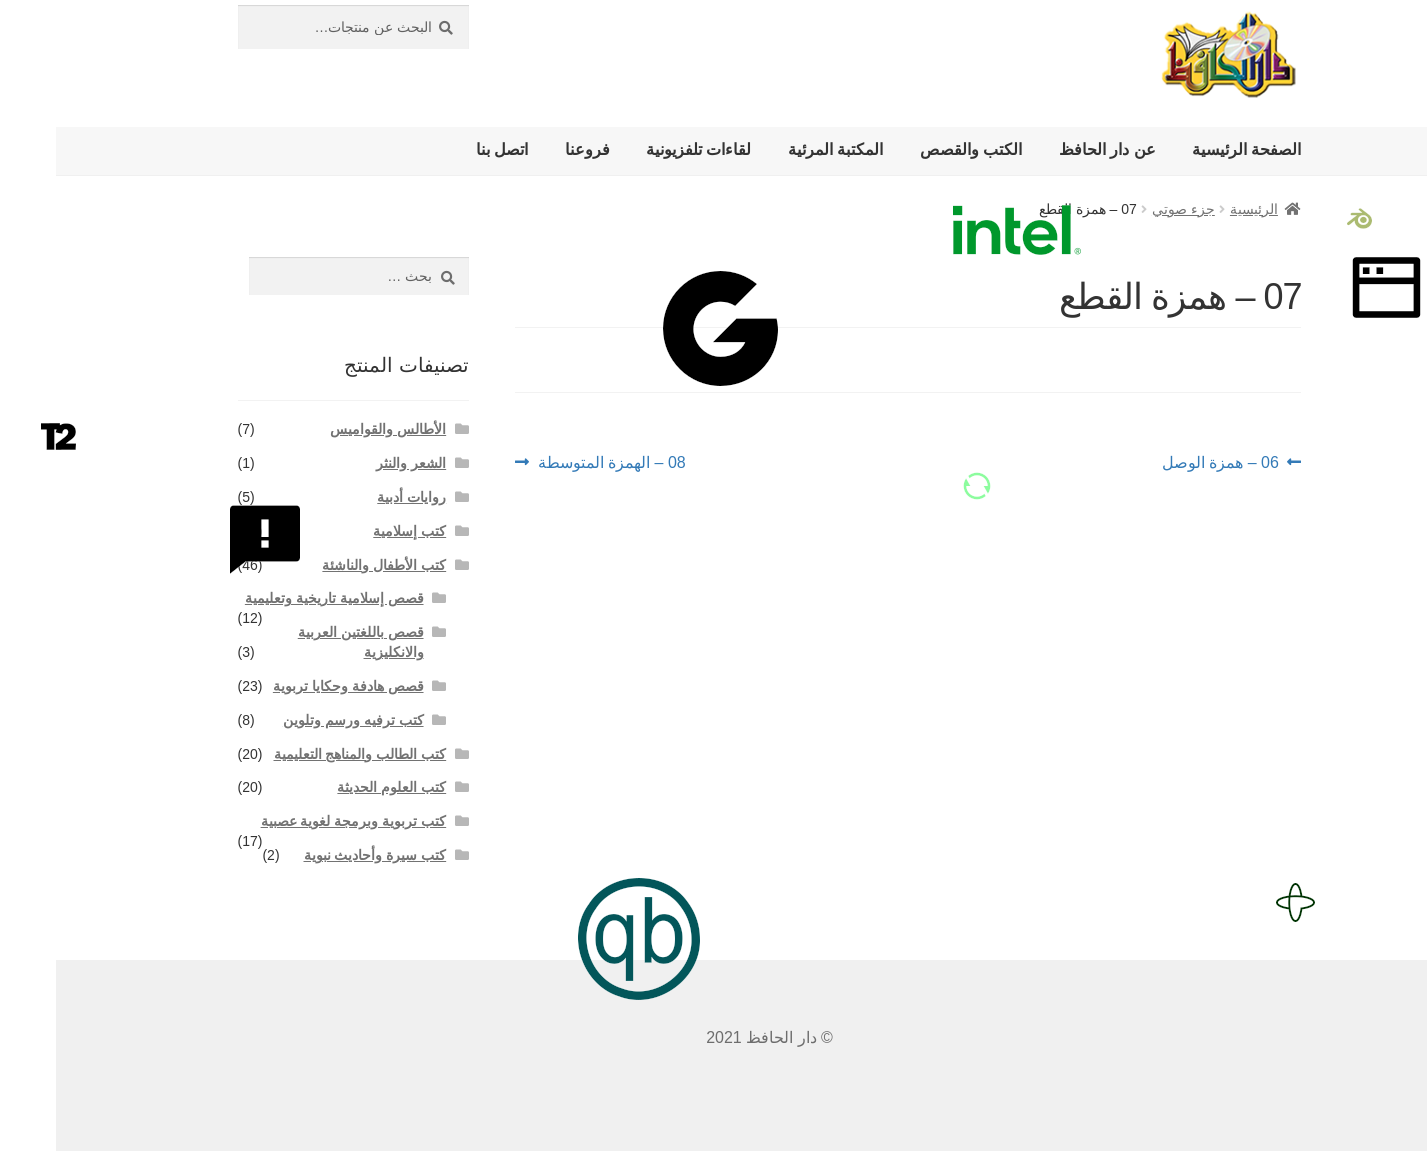 The image size is (1427, 1151). I want to click on open a new browser window, so click(1386, 287).